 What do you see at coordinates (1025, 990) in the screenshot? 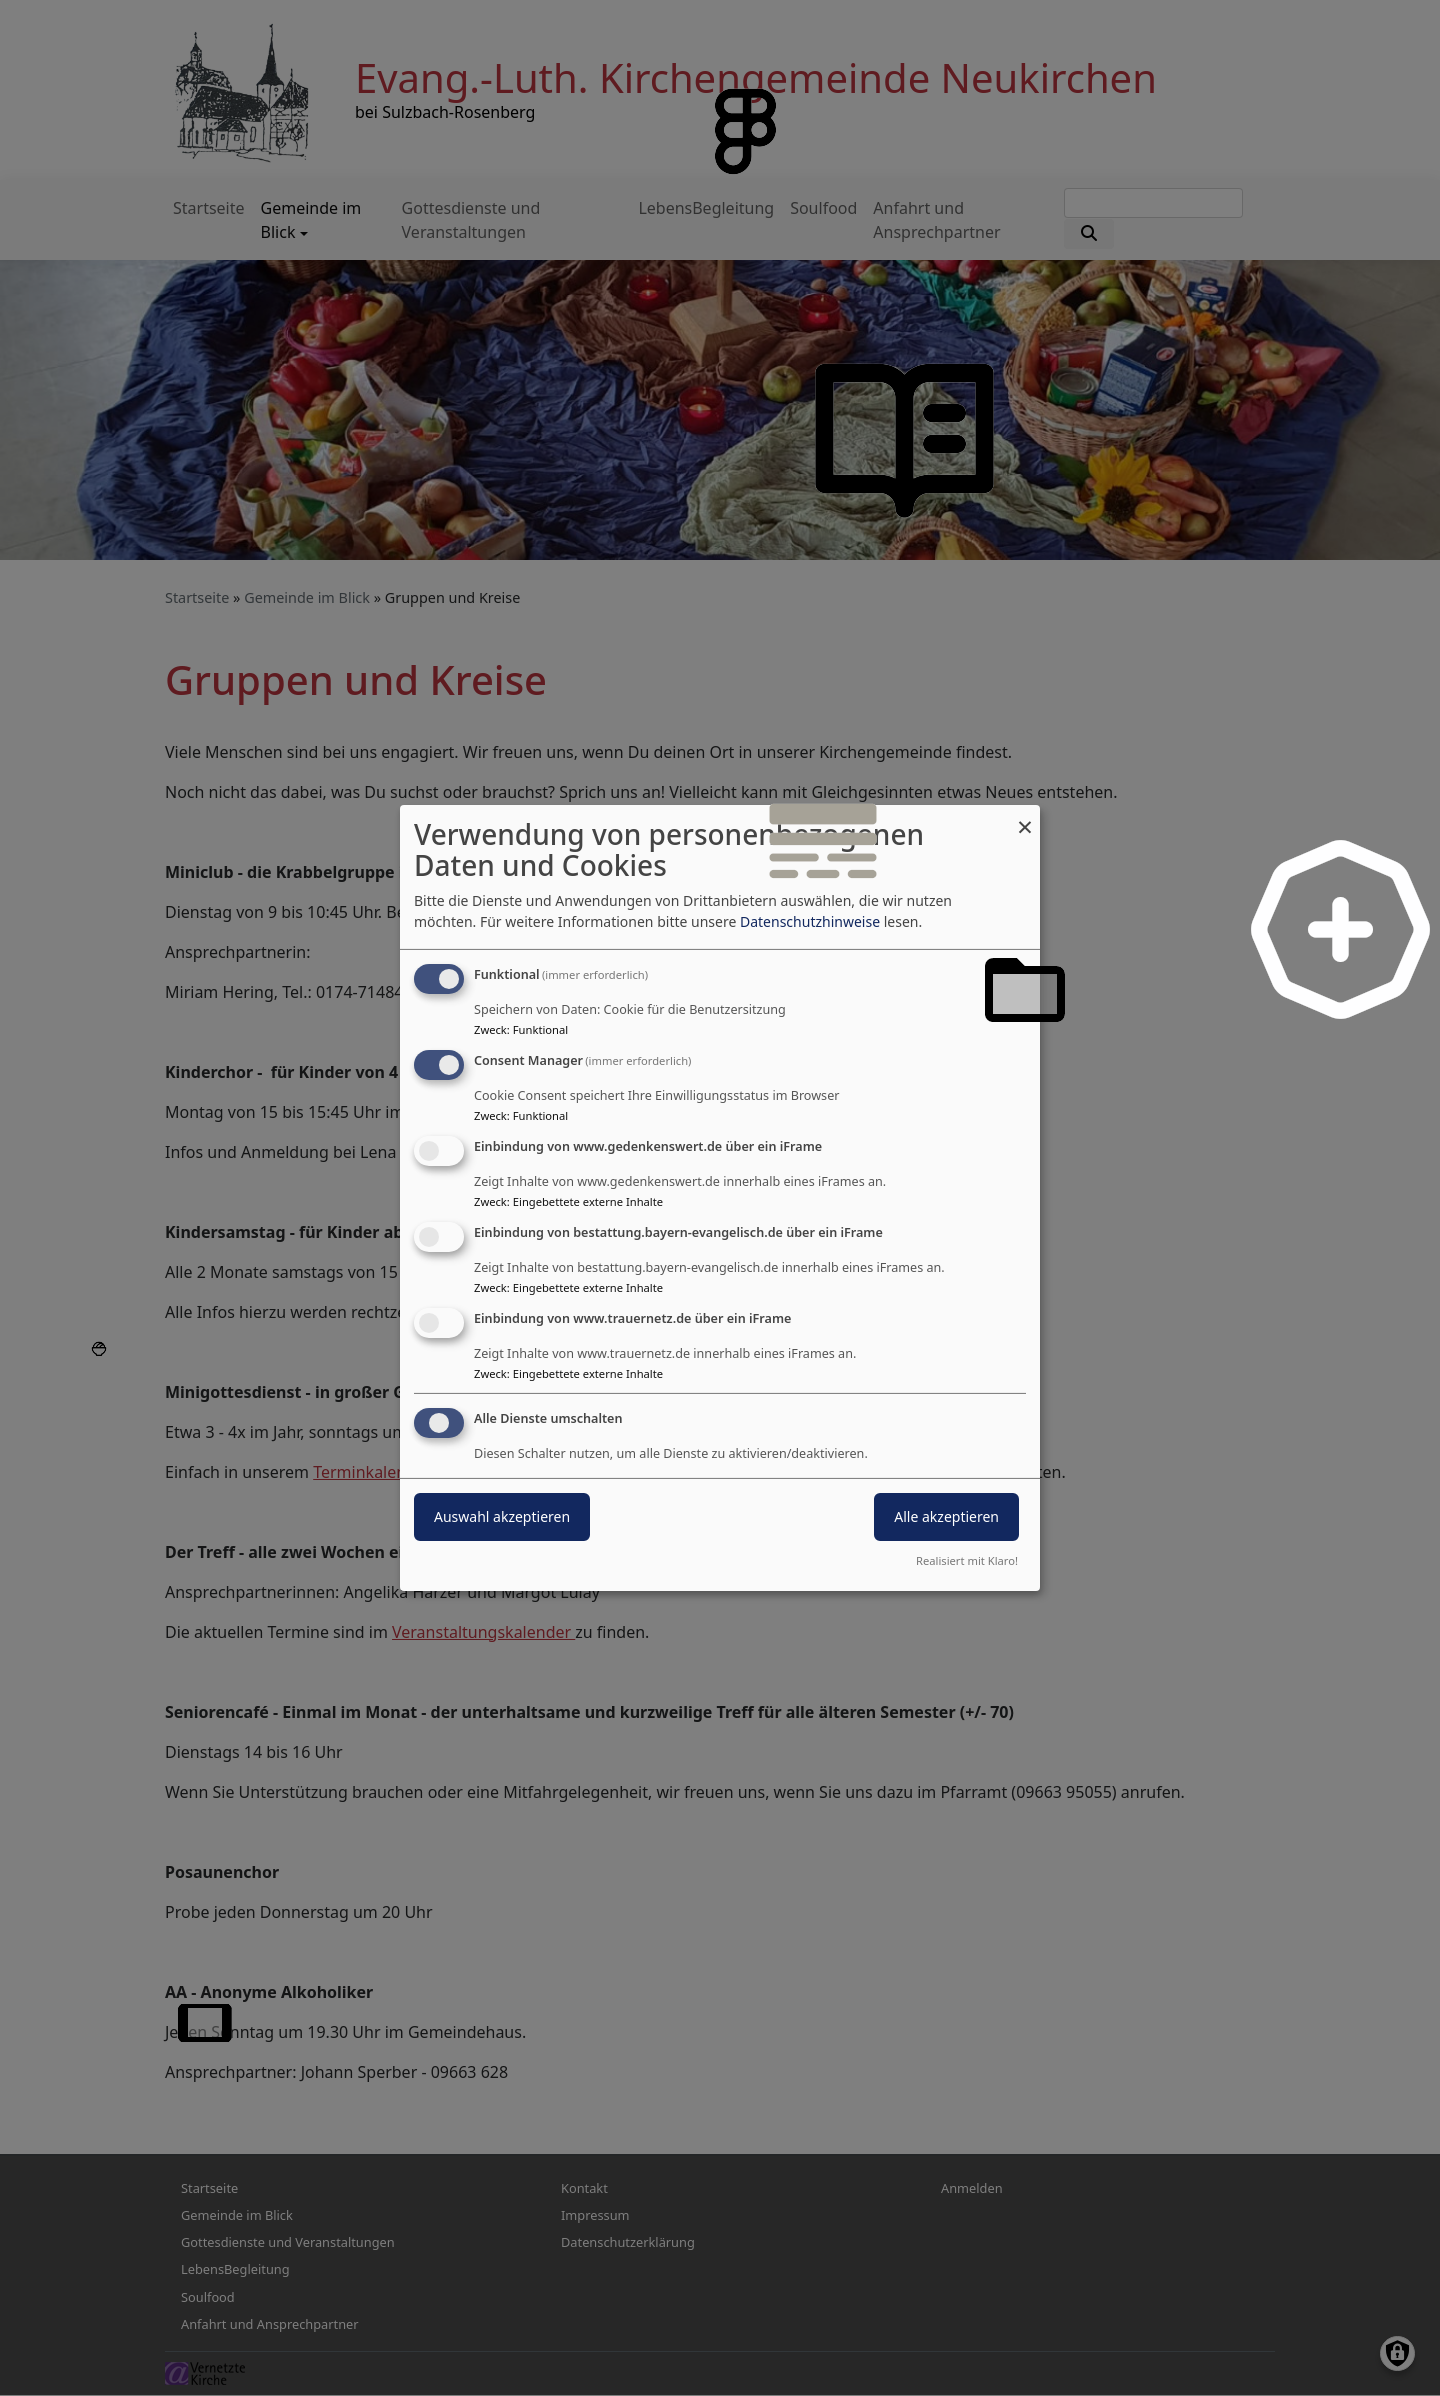
I see `open folder to view contents` at bounding box center [1025, 990].